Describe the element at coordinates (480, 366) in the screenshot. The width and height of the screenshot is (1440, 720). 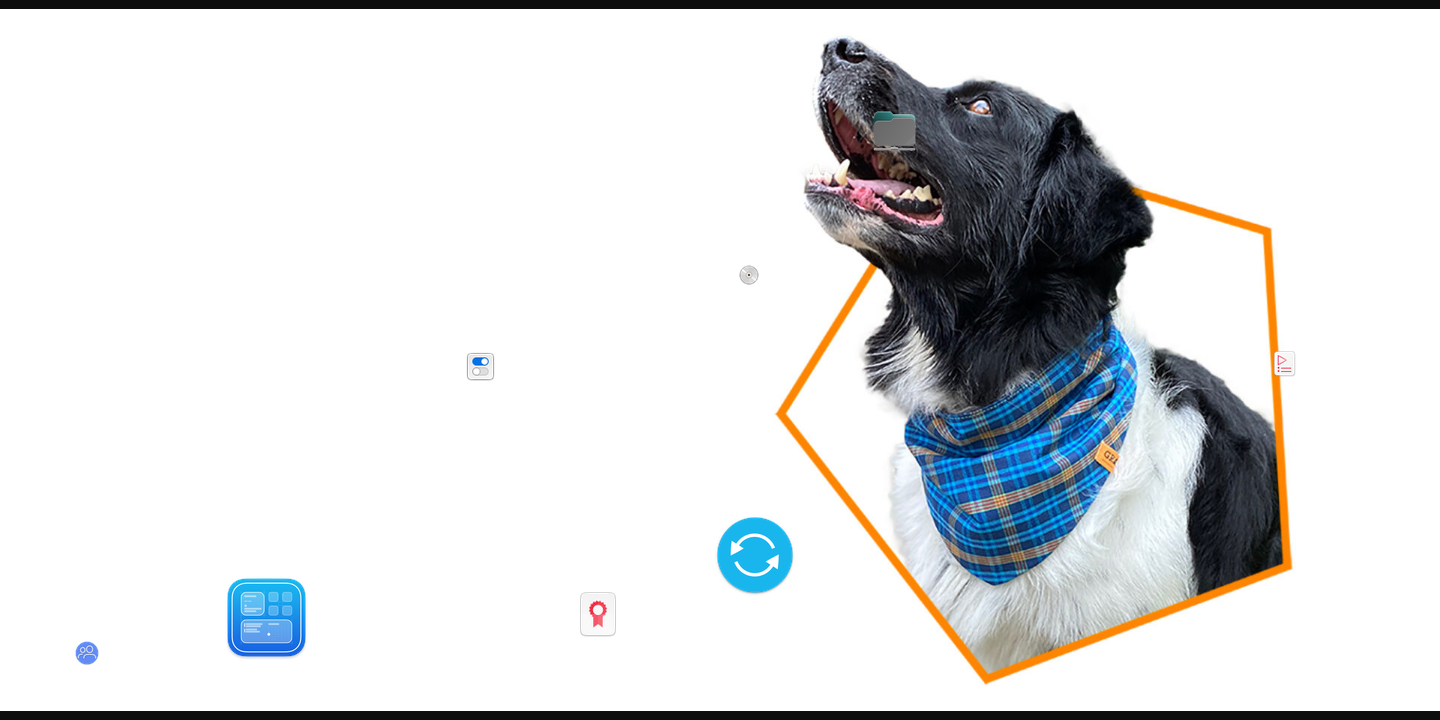
I see `open desktop preferences and settings` at that location.